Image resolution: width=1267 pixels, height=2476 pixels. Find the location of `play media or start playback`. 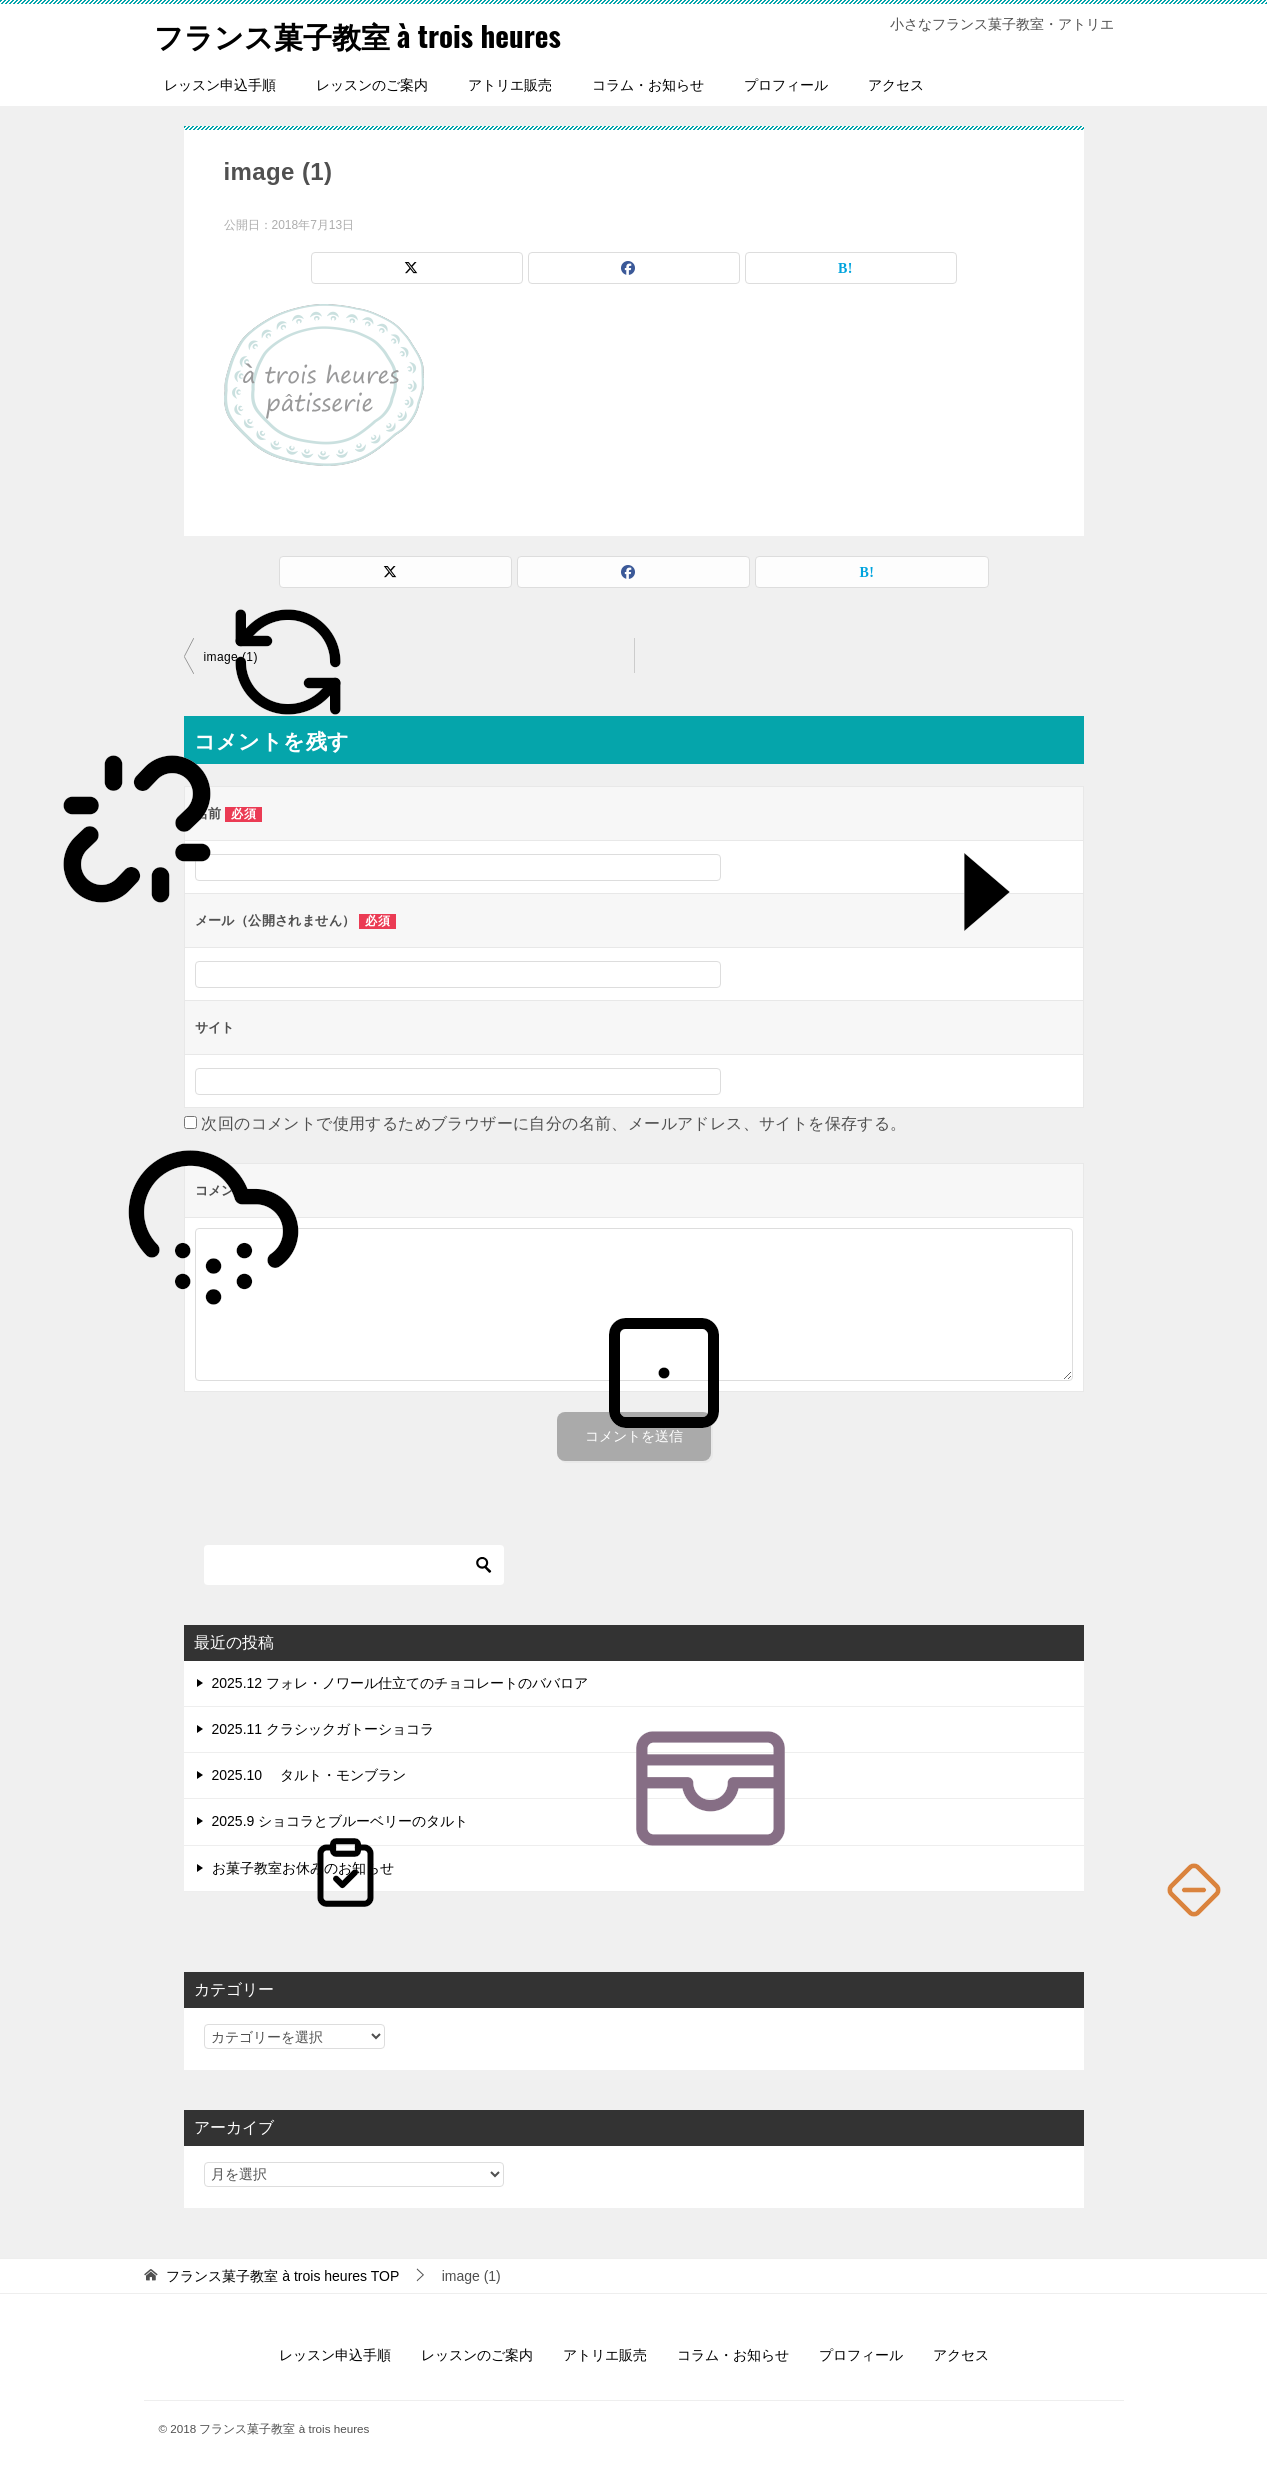

play media or start playback is located at coordinates (987, 892).